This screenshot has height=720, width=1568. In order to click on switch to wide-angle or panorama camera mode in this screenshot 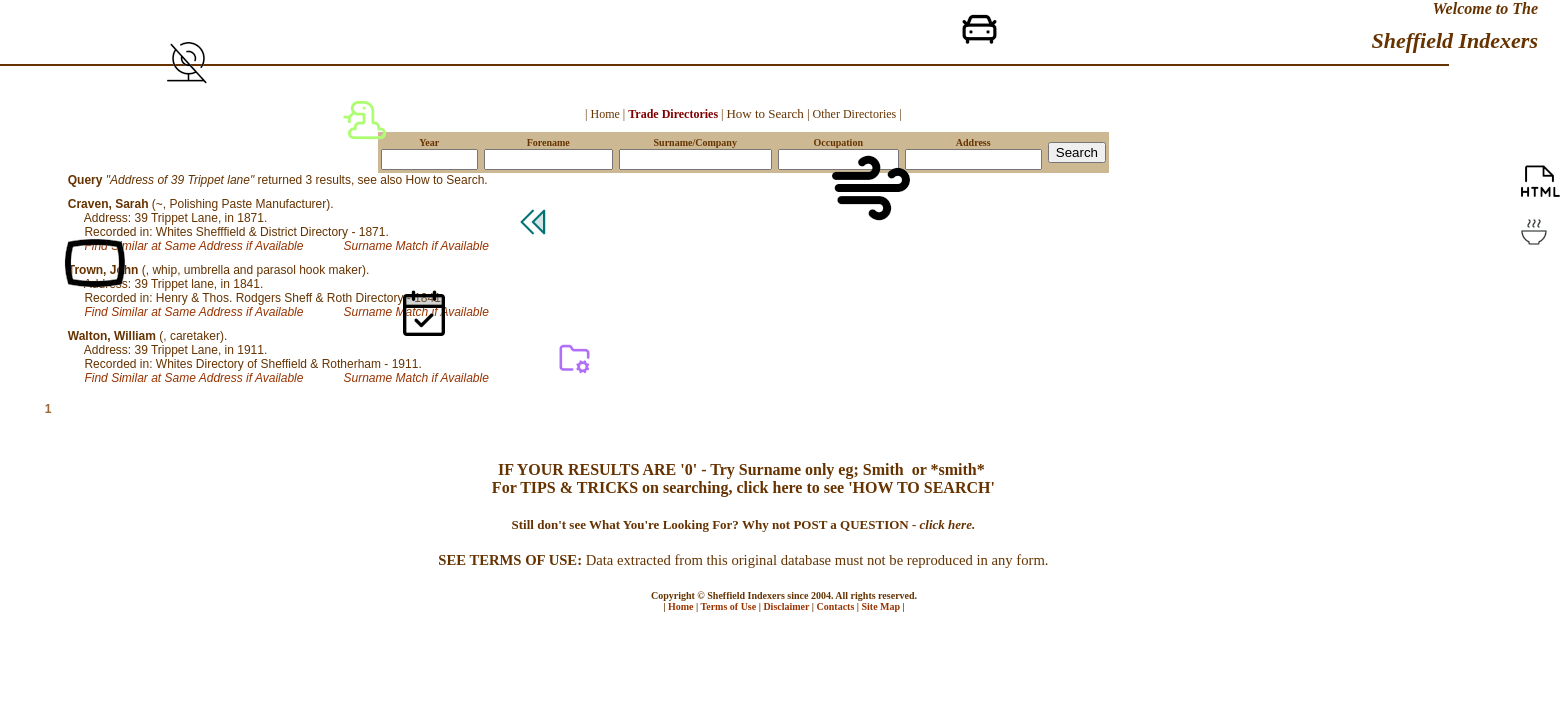, I will do `click(95, 263)`.